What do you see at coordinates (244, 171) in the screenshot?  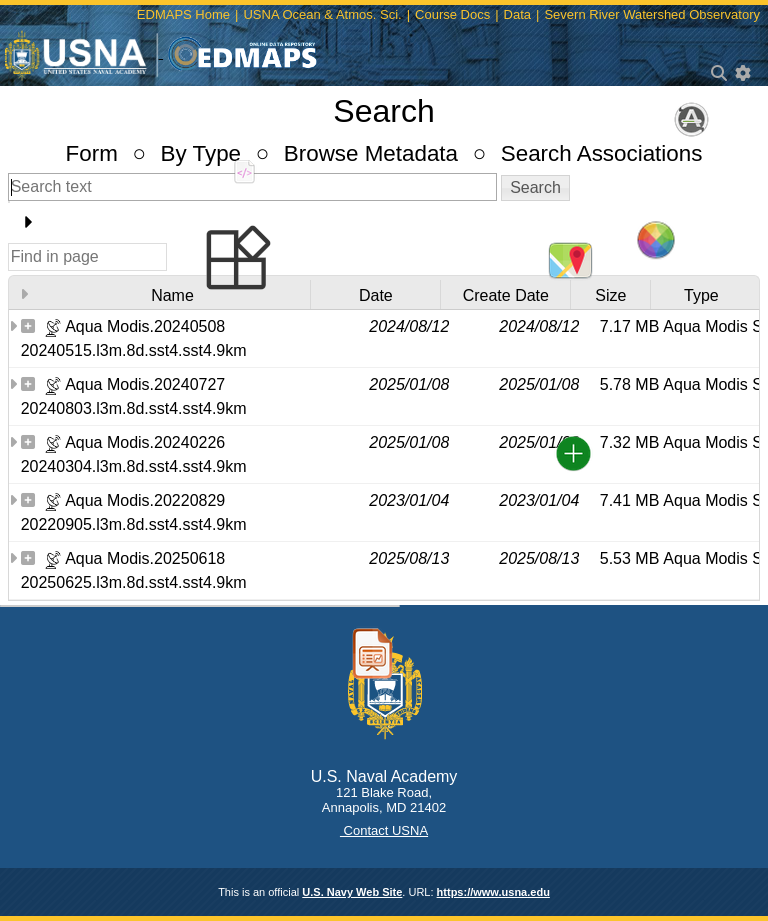 I see `an XML document file` at bounding box center [244, 171].